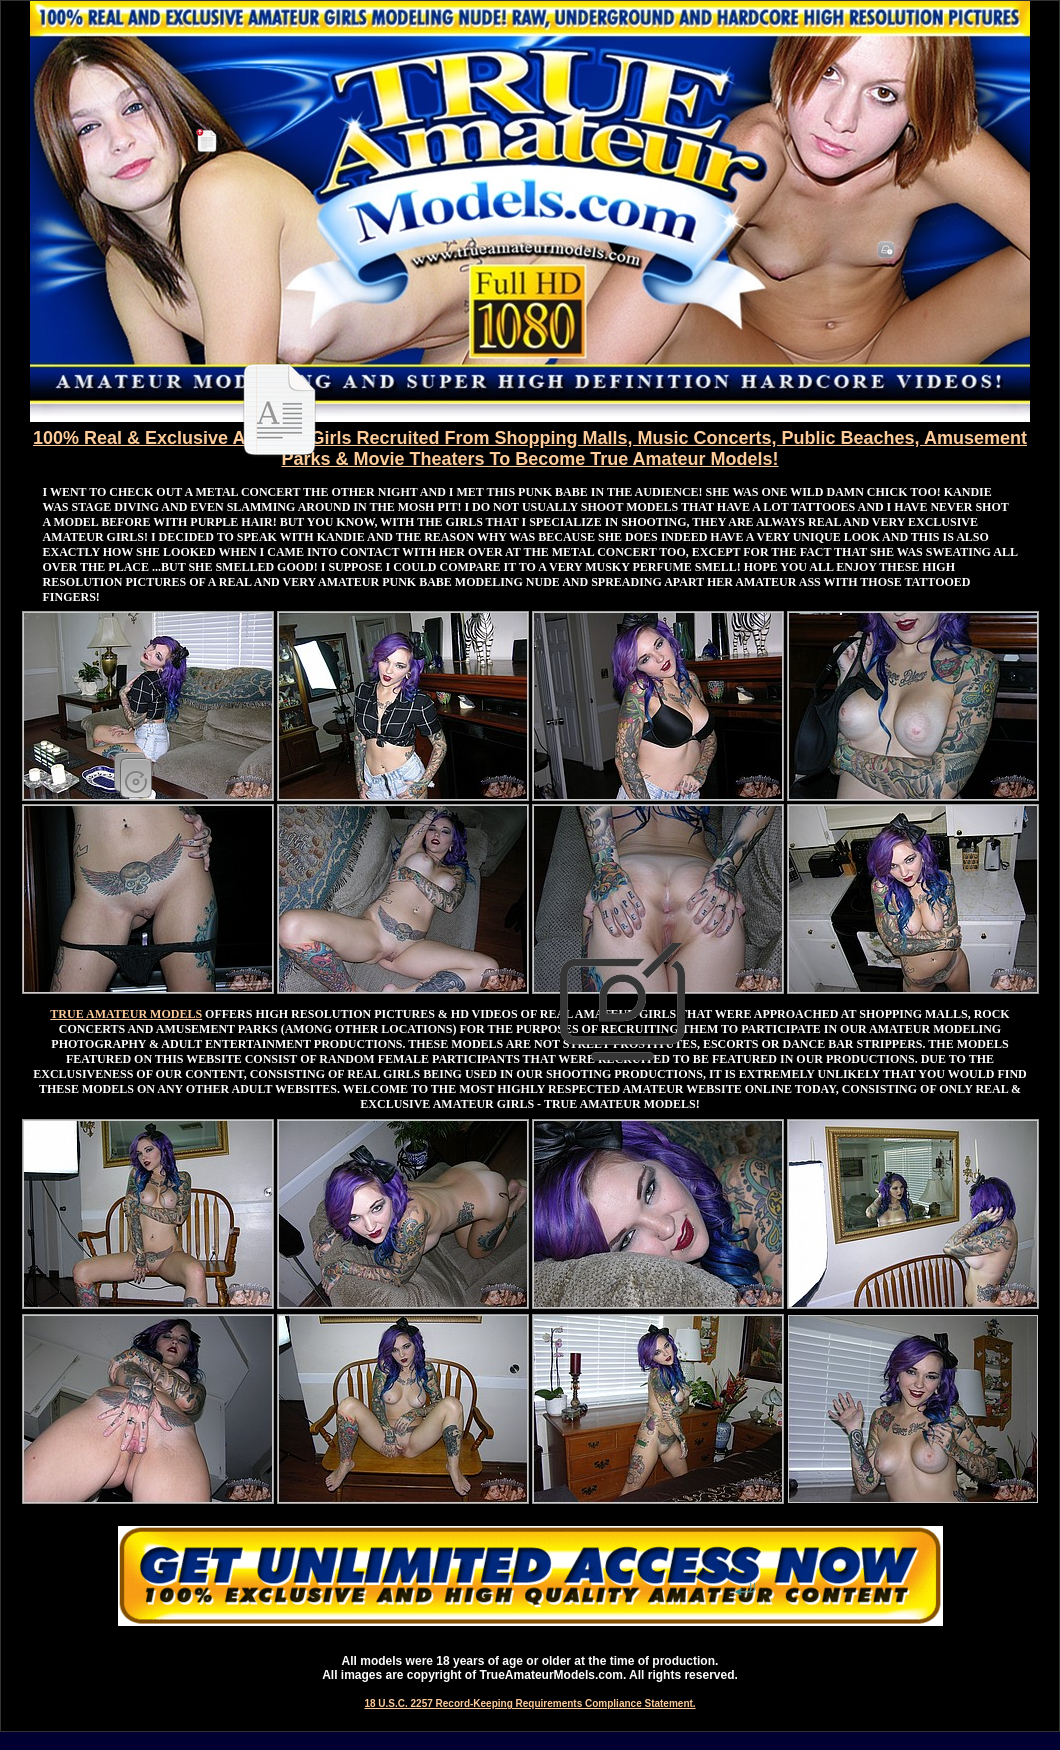 The width and height of the screenshot is (1060, 1750). What do you see at coordinates (622, 1005) in the screenshot?
I see `customize display and theme settings` at bounding box center [622, 1005].